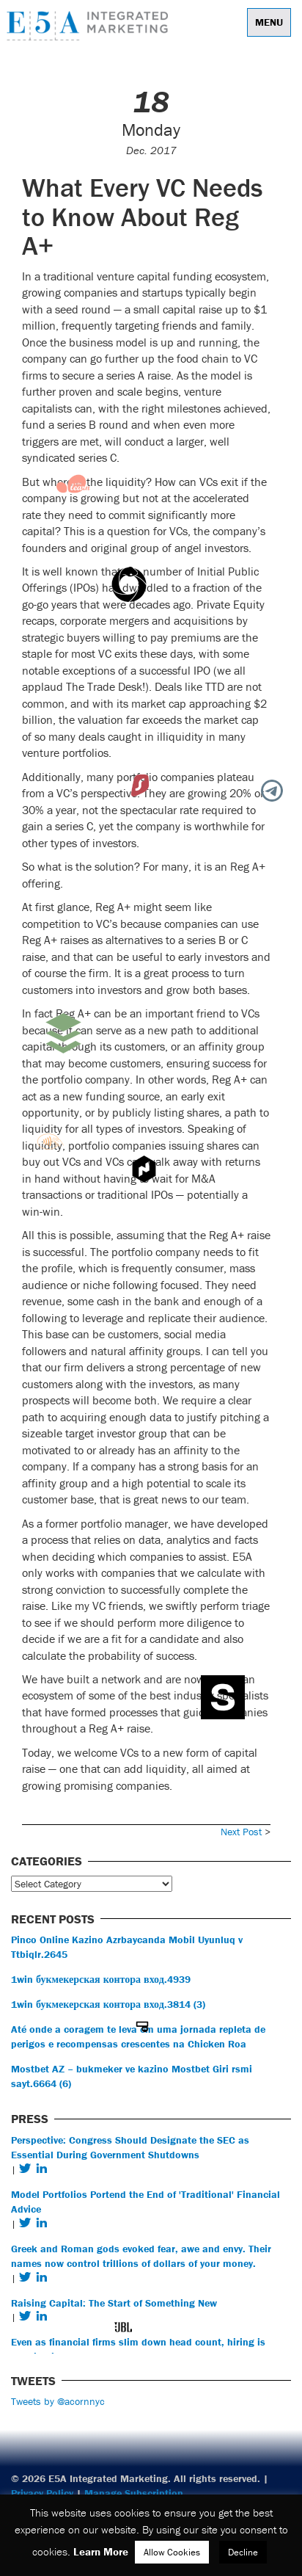 This screenshot has height=2576, width=302. What do you see at coordinates (223, 1697) in the screenshot?
I see `open the sahibinden app` at bounding box center [223, 1697].